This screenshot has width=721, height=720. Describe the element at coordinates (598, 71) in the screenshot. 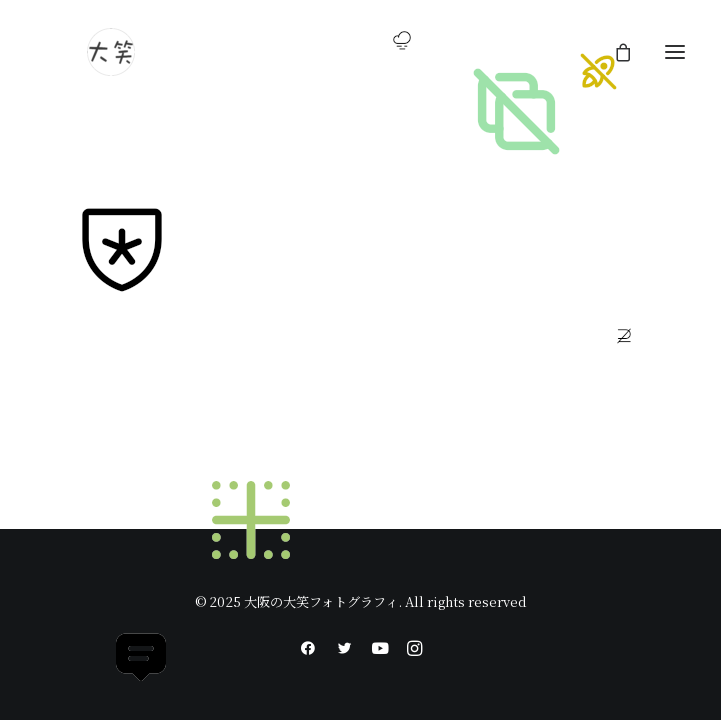

I see `disable quick launch or boost feature` at that location.